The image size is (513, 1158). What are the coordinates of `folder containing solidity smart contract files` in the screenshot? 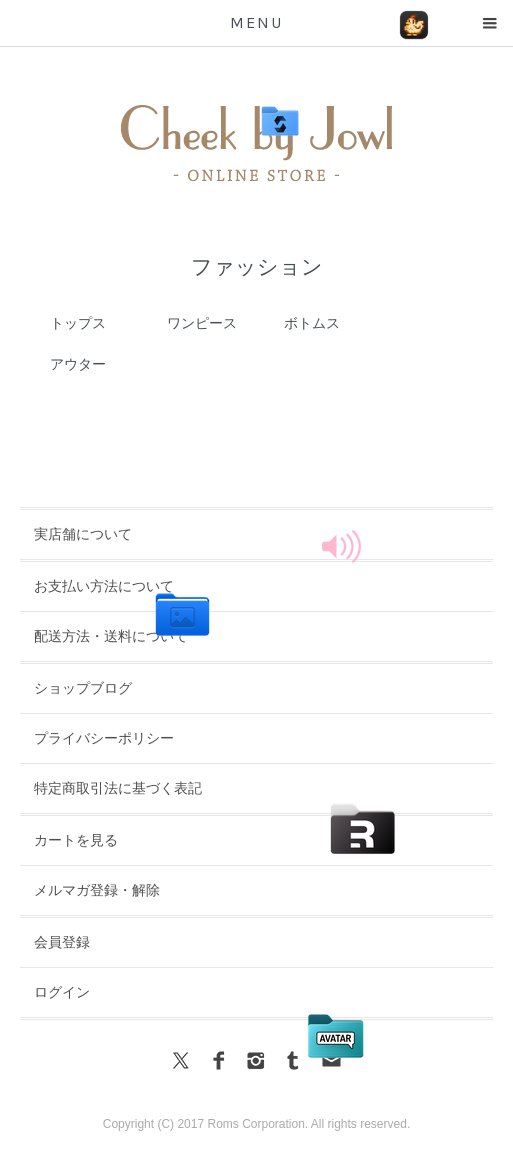 It's located at (280, 122).